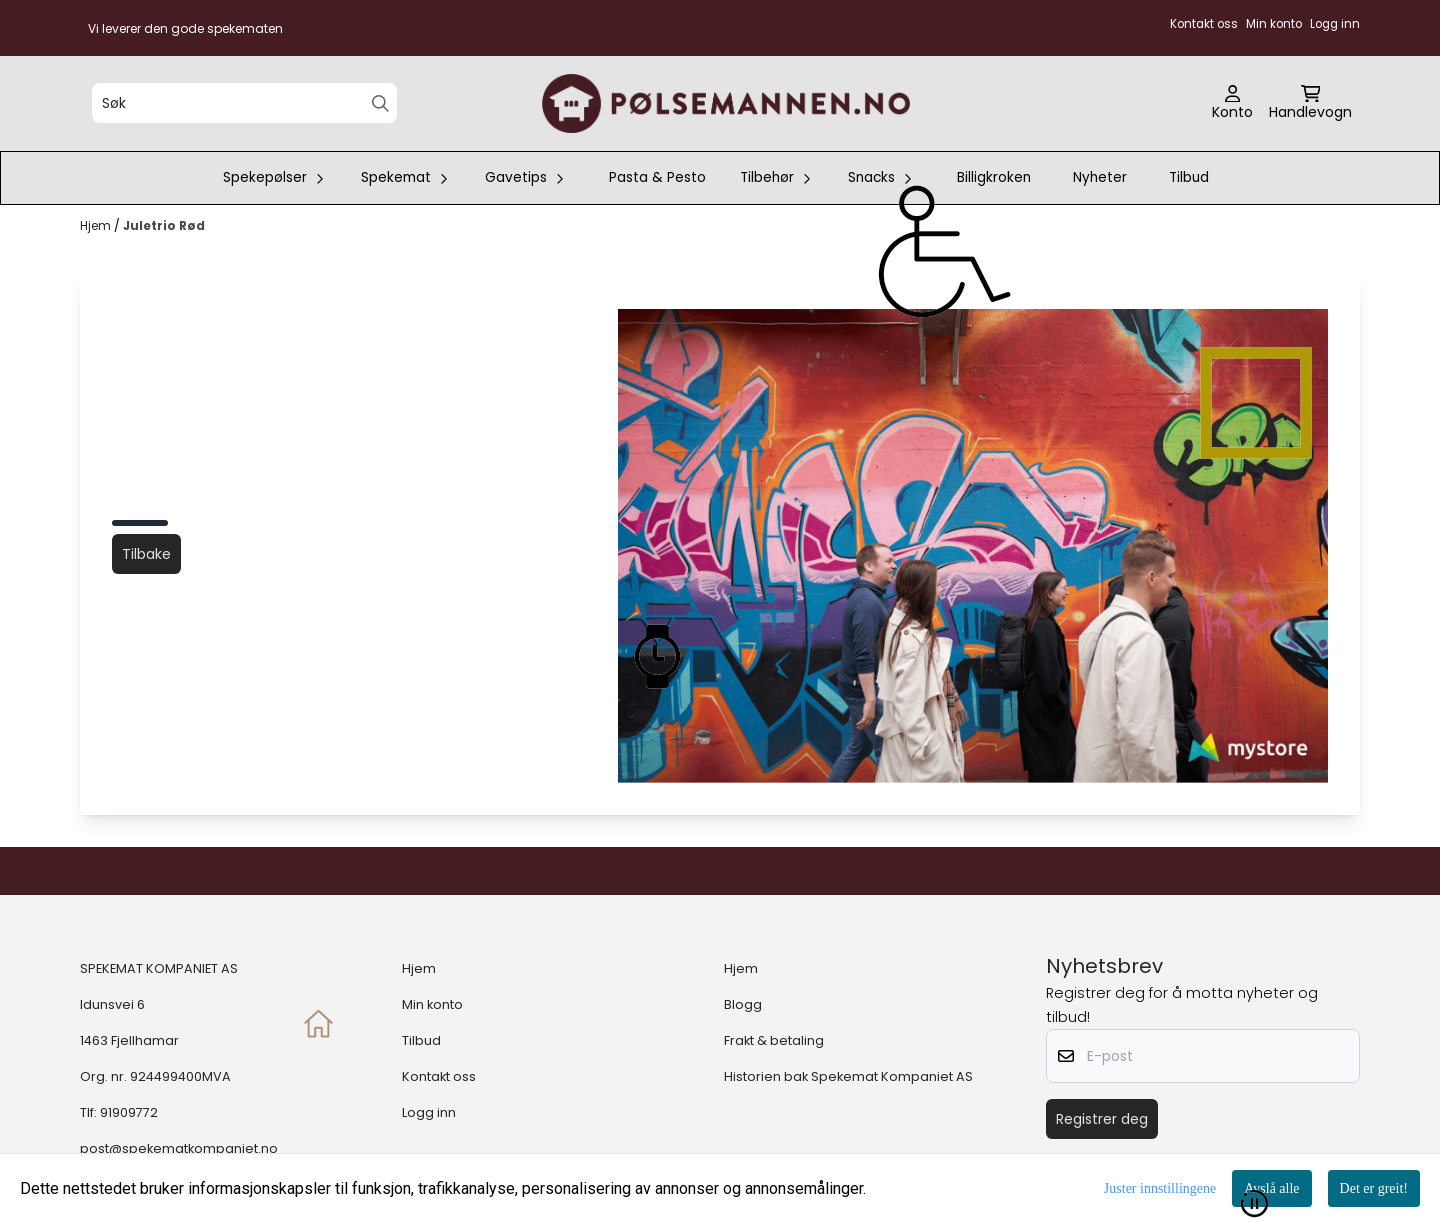  What do you see at coordinates (318, 1024) in the screenshot?
I see `navigate to the home screen` at bounding box center [318, 1024].